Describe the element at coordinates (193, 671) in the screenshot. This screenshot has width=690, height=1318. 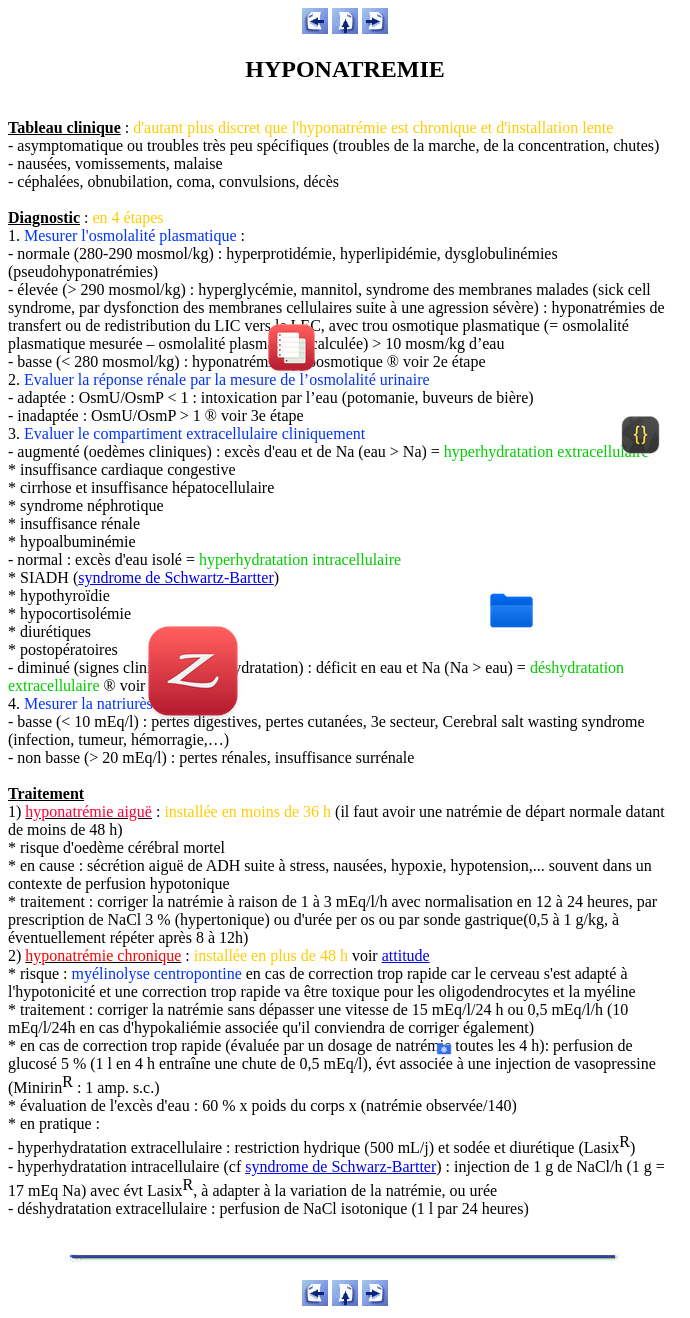
I see `open zeal offline documentation browser` at that location.